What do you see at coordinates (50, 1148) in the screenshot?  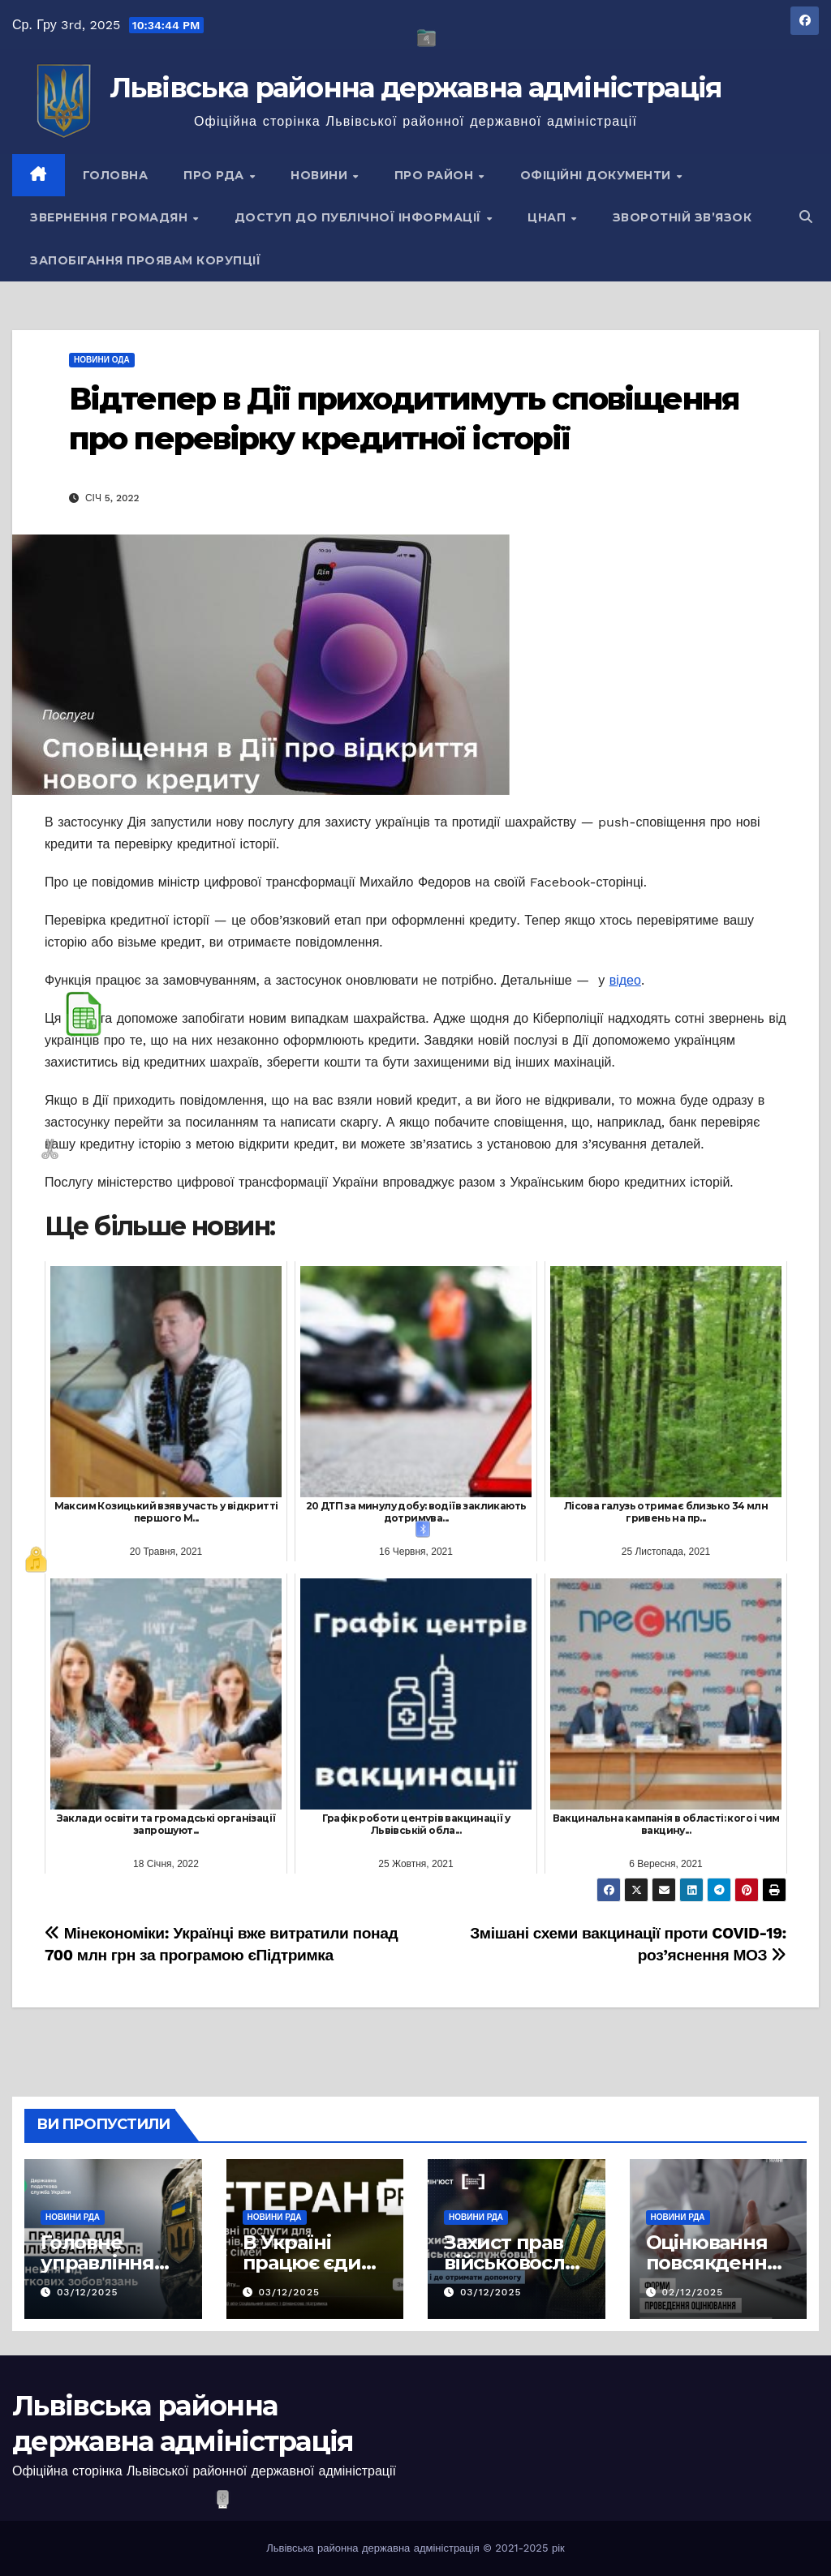 I see `cut selected content to clipboard` at bounding box center [50, 1148].